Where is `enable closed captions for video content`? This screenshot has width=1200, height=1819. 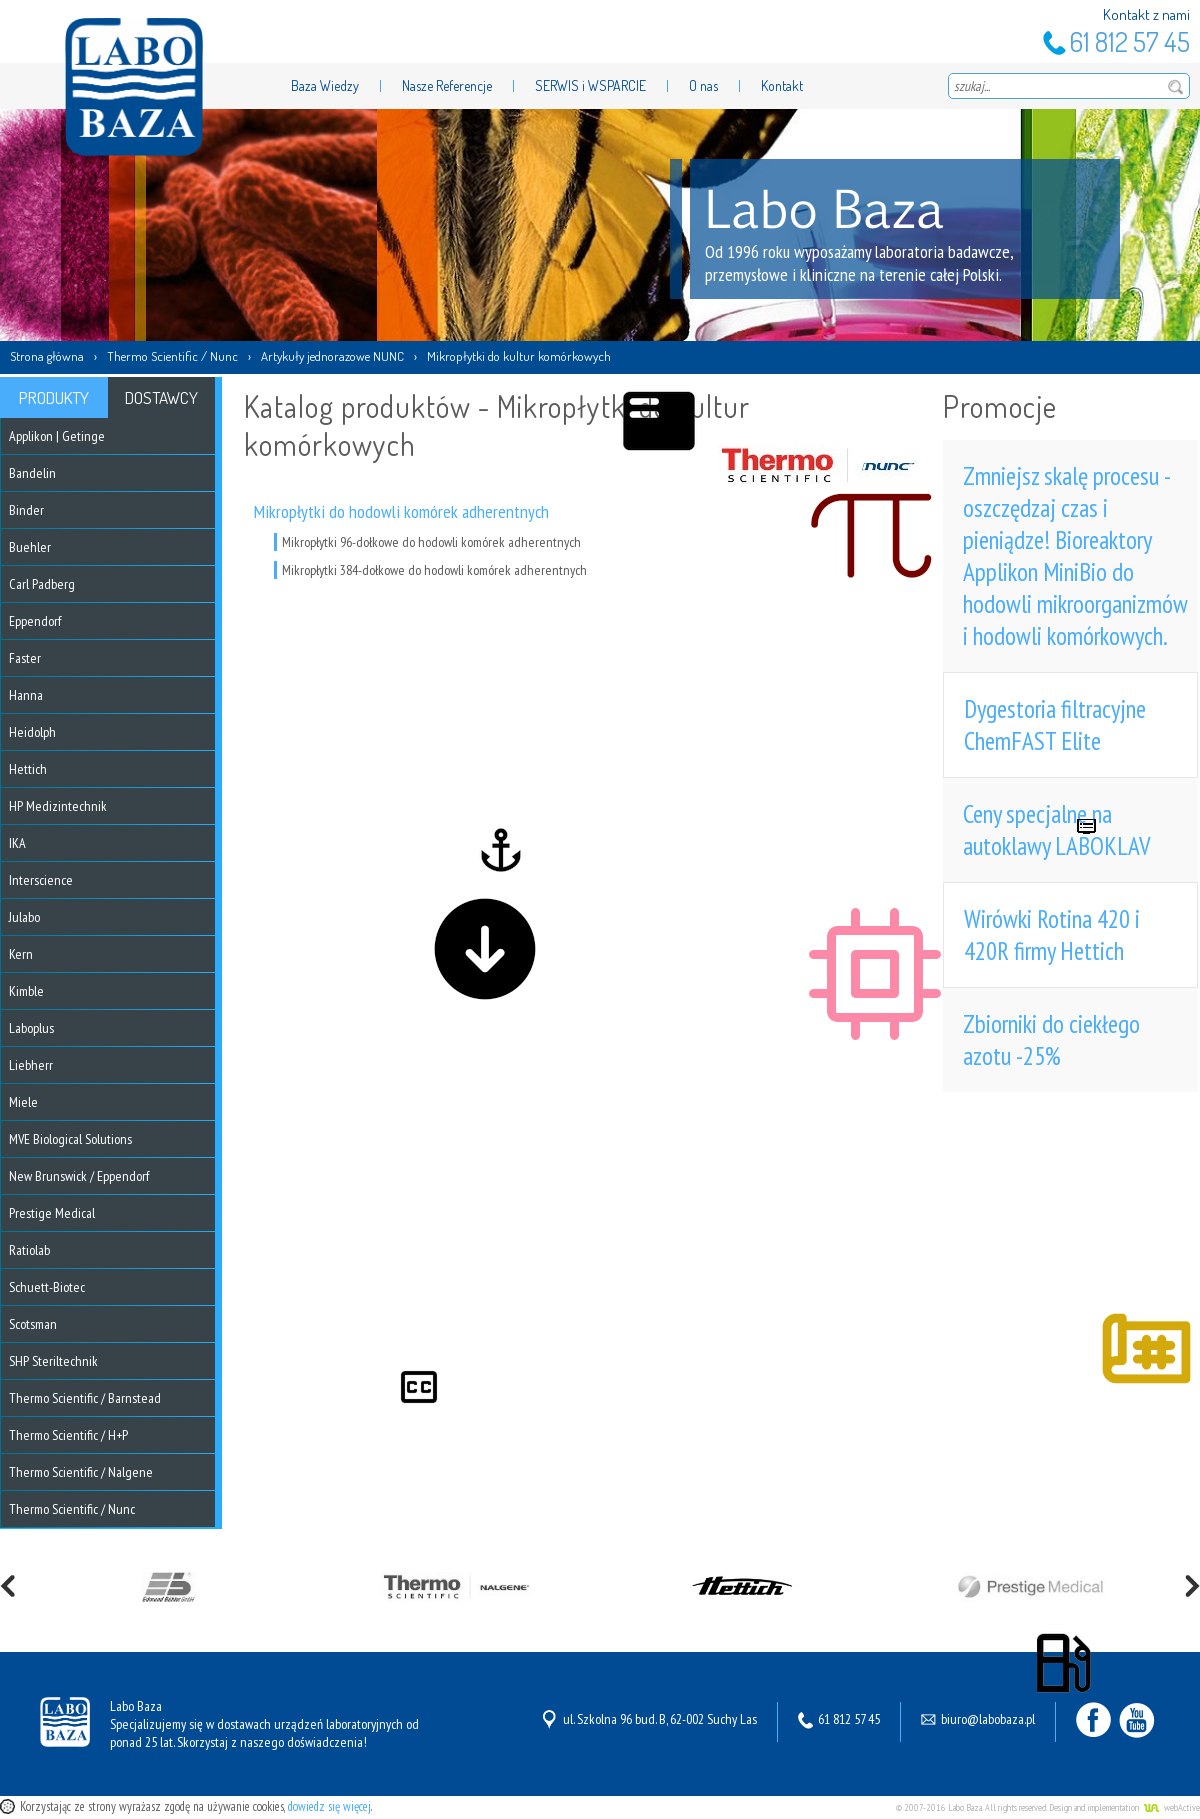
enable closed captions for video content is located at coordinates (419, 1387).